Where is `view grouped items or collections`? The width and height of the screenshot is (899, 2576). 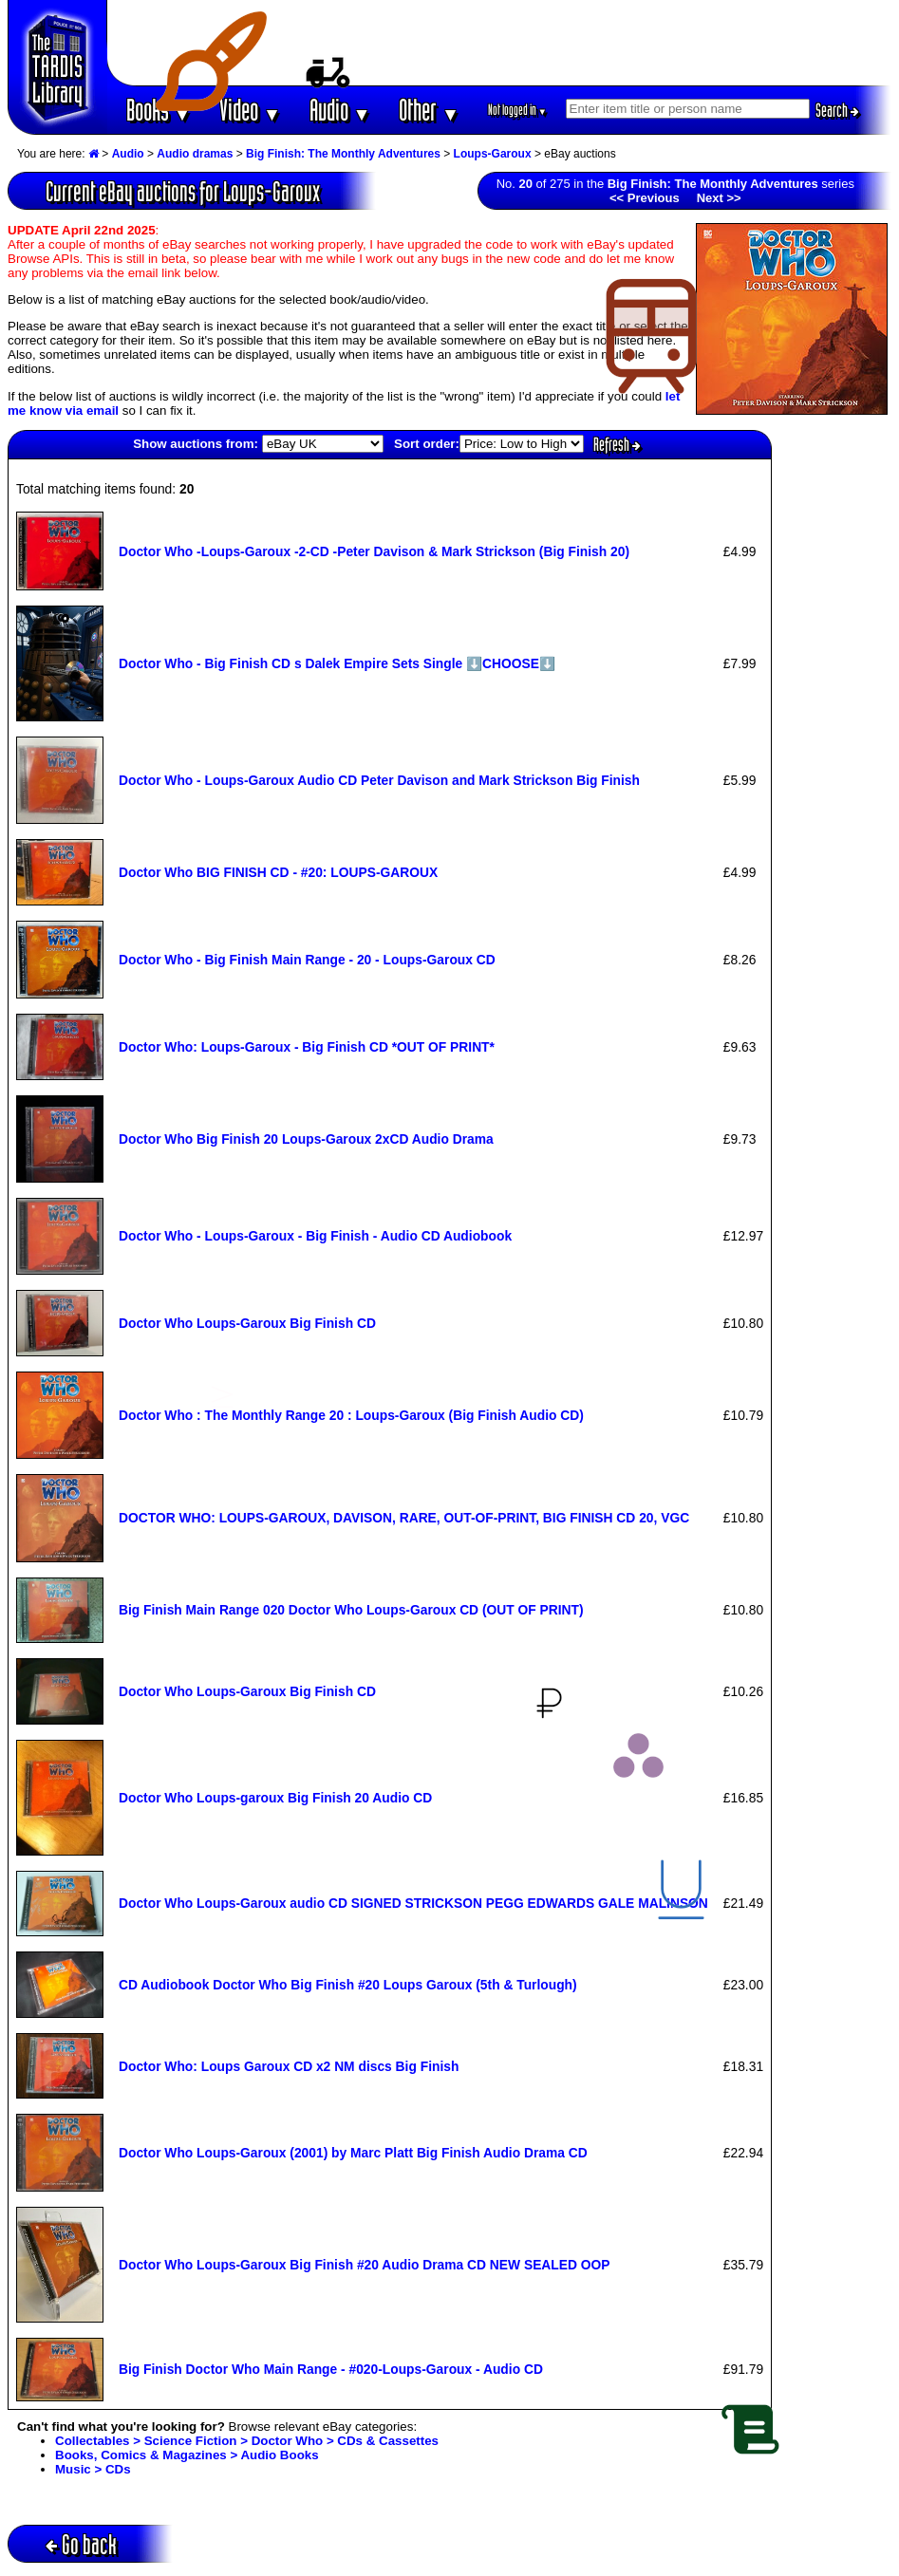 view grouped items or collections is located at coordinates (638, 1756).